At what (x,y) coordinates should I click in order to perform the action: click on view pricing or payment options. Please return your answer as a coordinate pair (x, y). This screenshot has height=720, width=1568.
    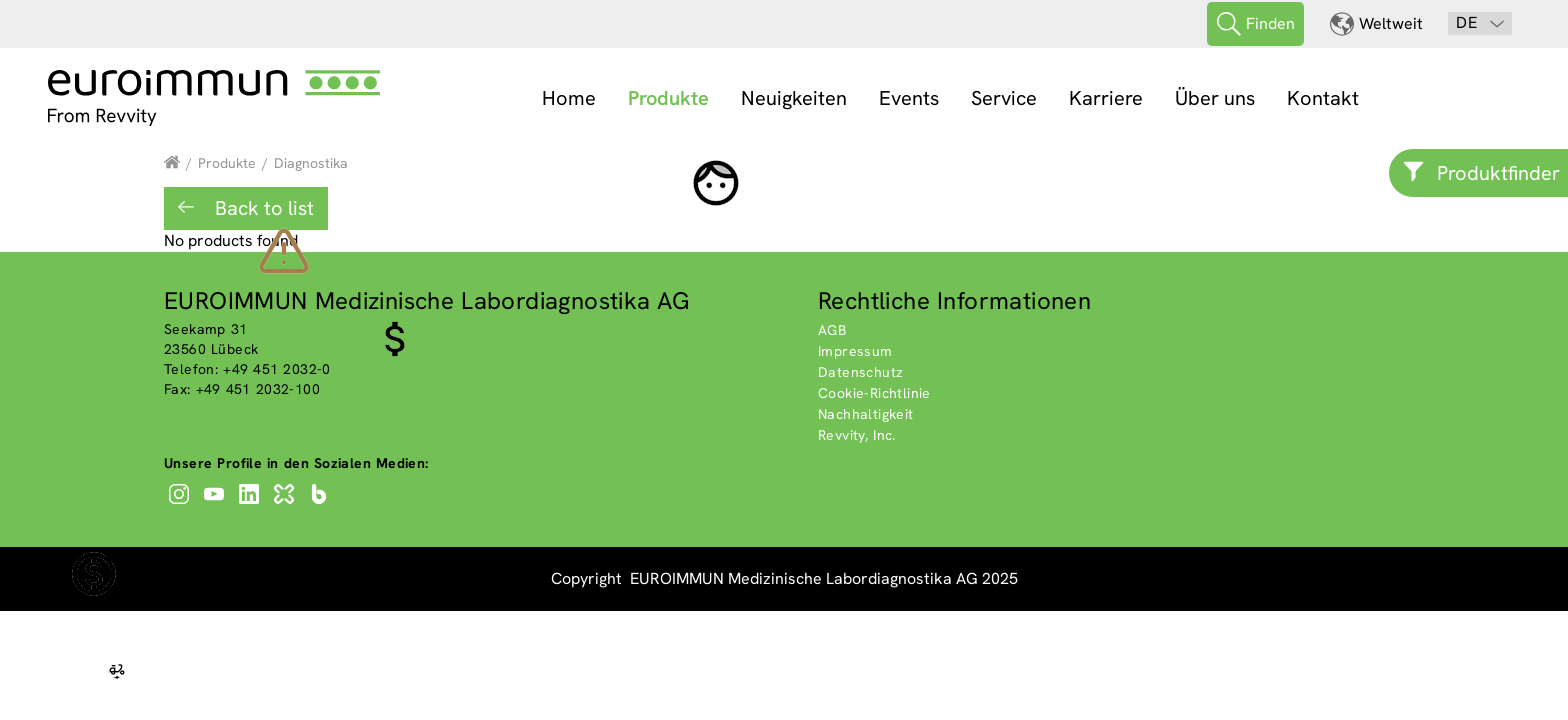
    Looking at the image, I should click on (396, 339).